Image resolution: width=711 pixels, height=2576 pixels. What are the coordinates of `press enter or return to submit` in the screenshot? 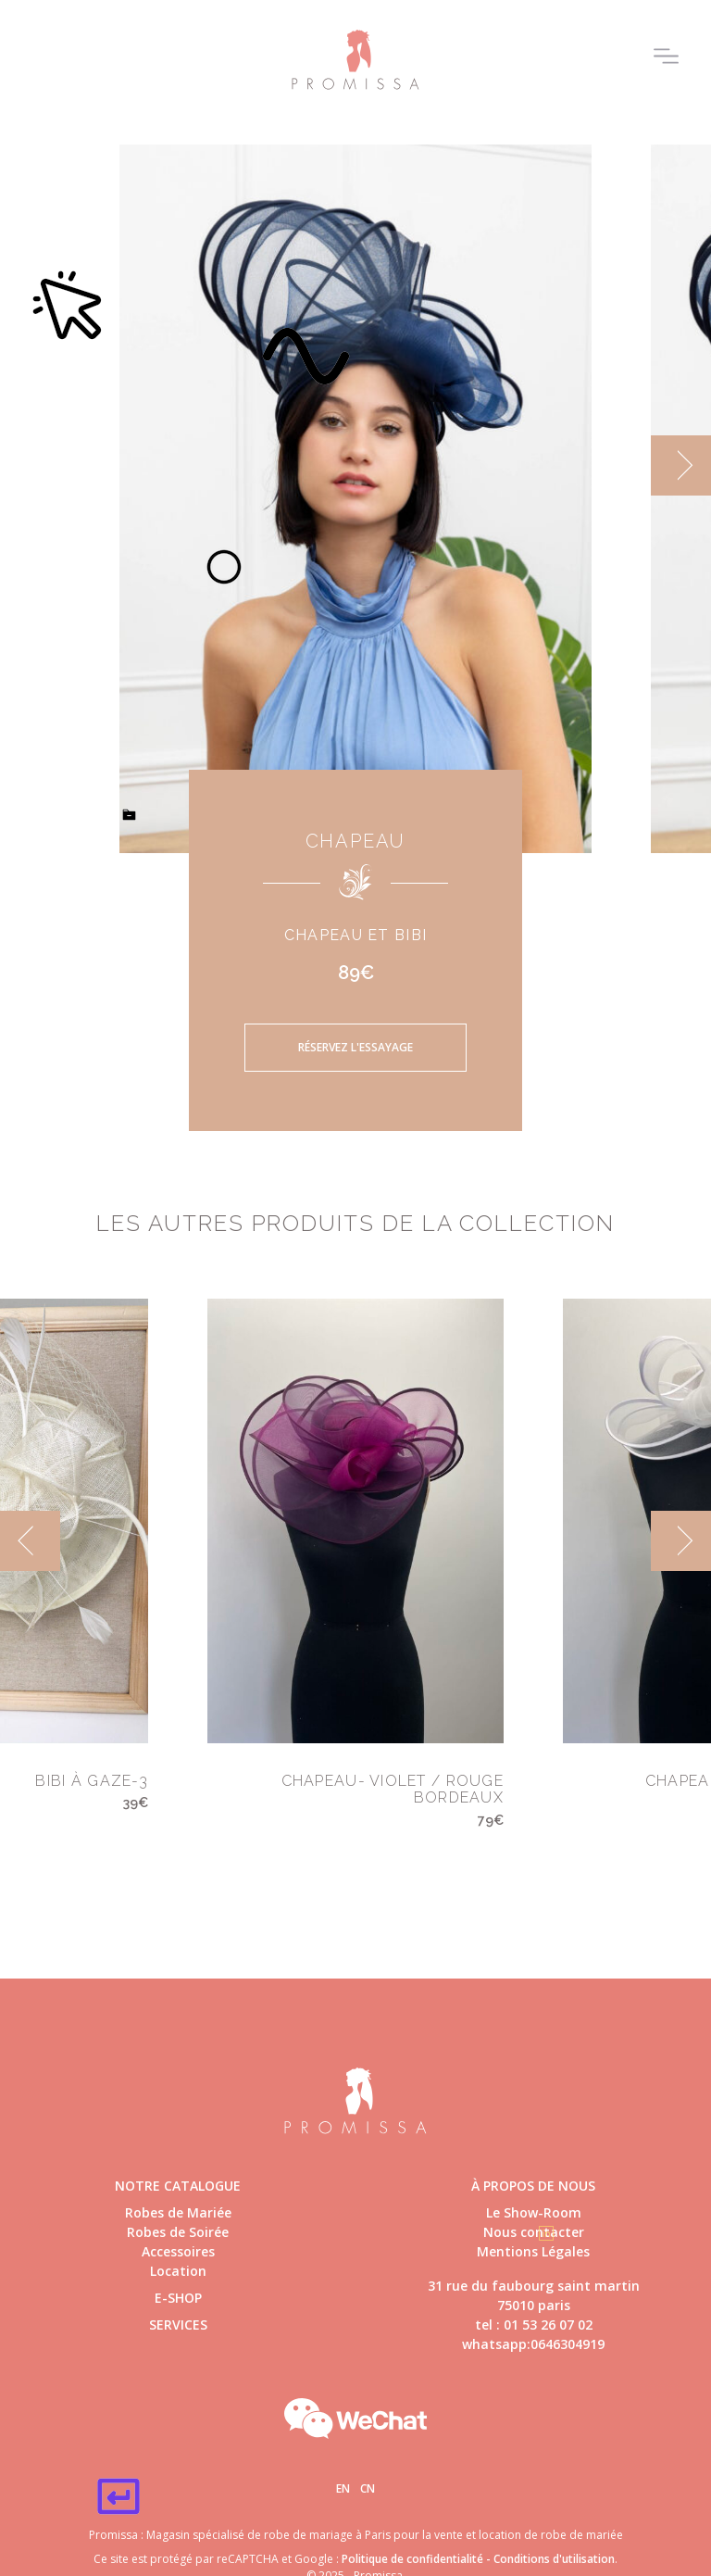 It's located at (118, 2496).